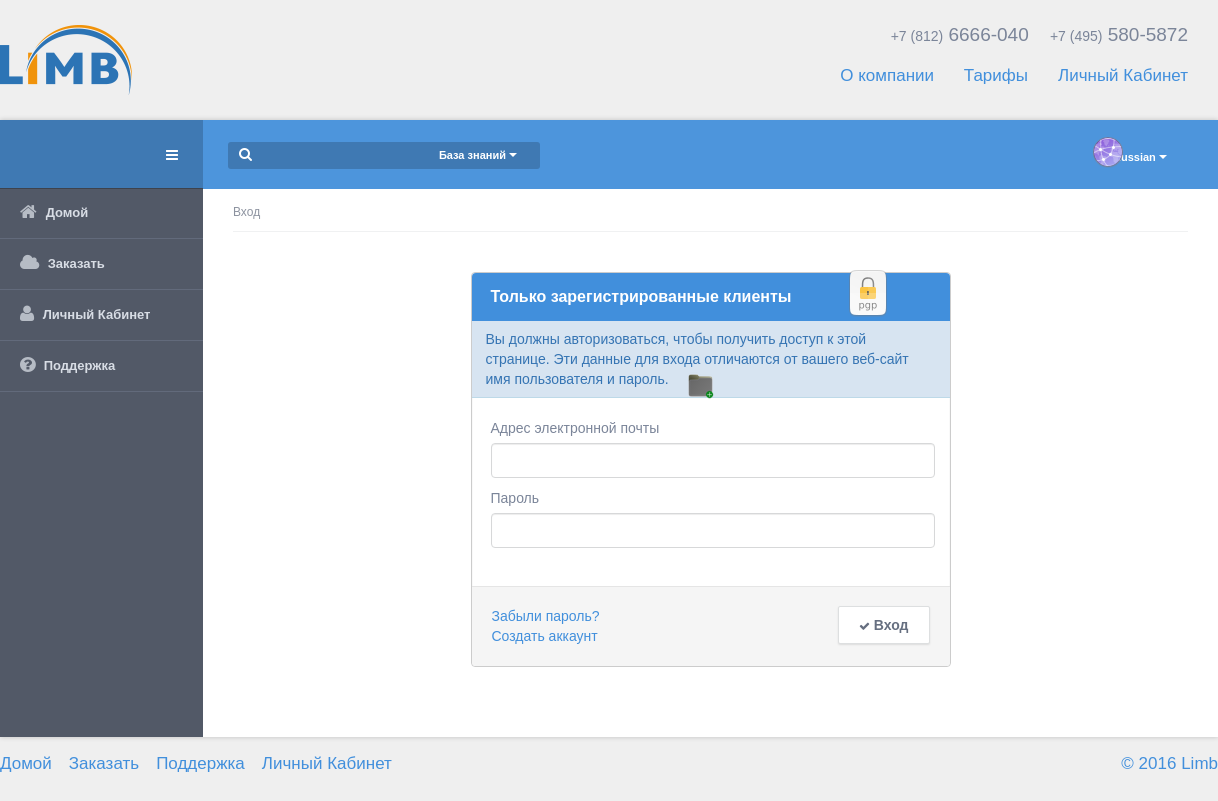 Image resolution: width=1218 pixels, height=801 pixels. Describe the element at coordinates (700, 385) in the screenshot. I see `create a new folder` at that location.